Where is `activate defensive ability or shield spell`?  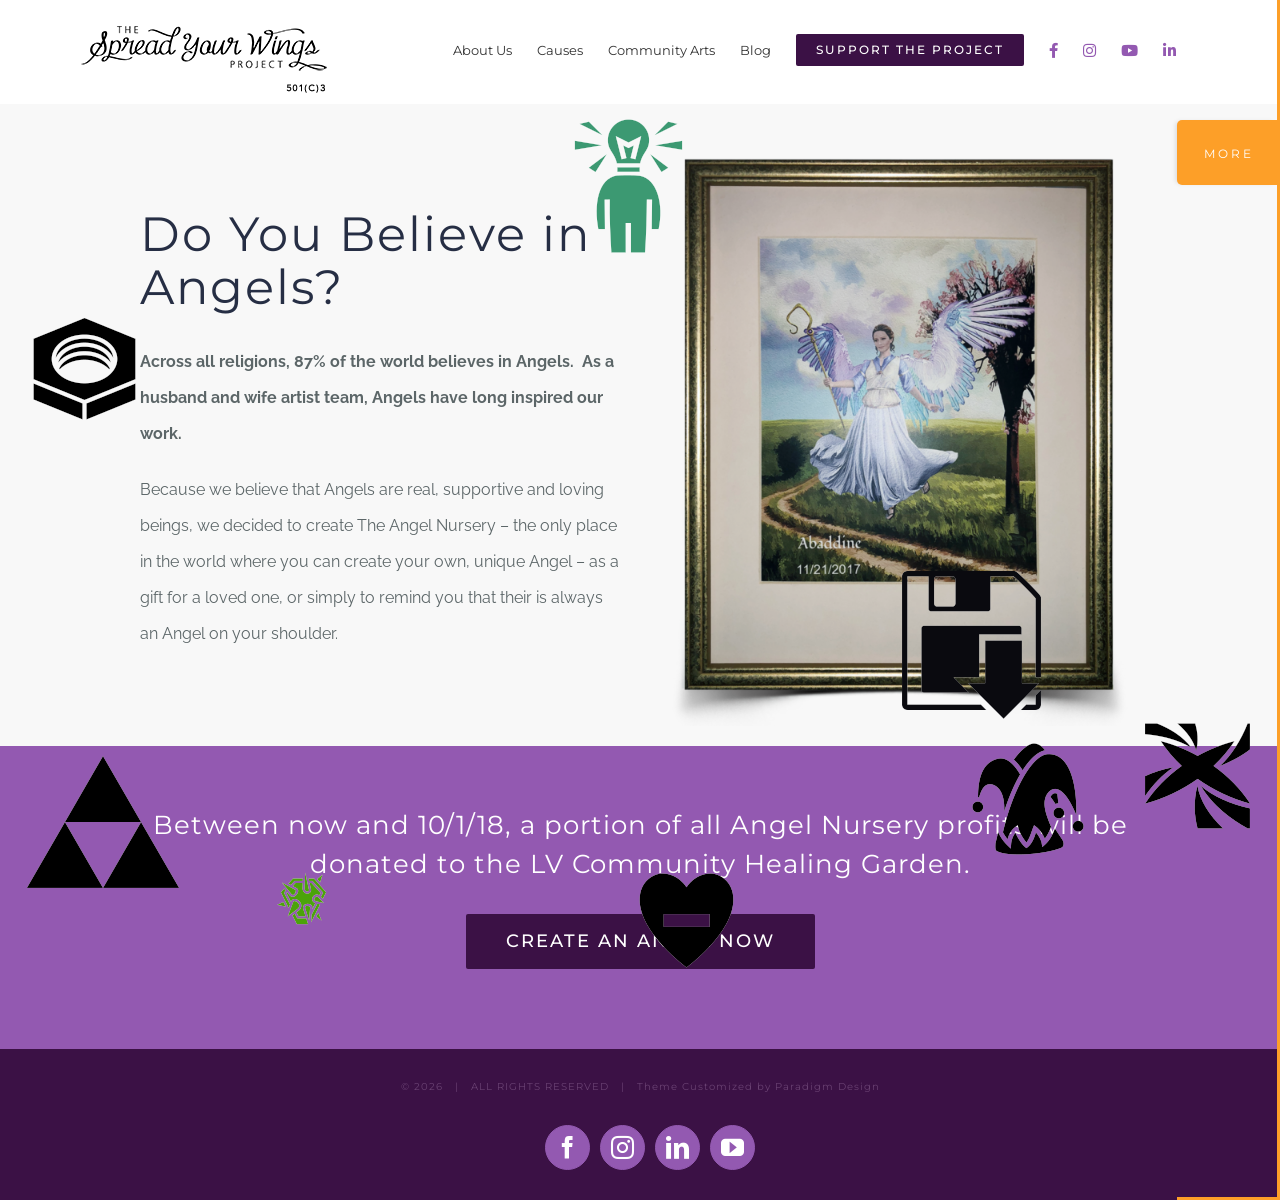
activate defensive ability or shield spell is located at coordinates (303, 899).